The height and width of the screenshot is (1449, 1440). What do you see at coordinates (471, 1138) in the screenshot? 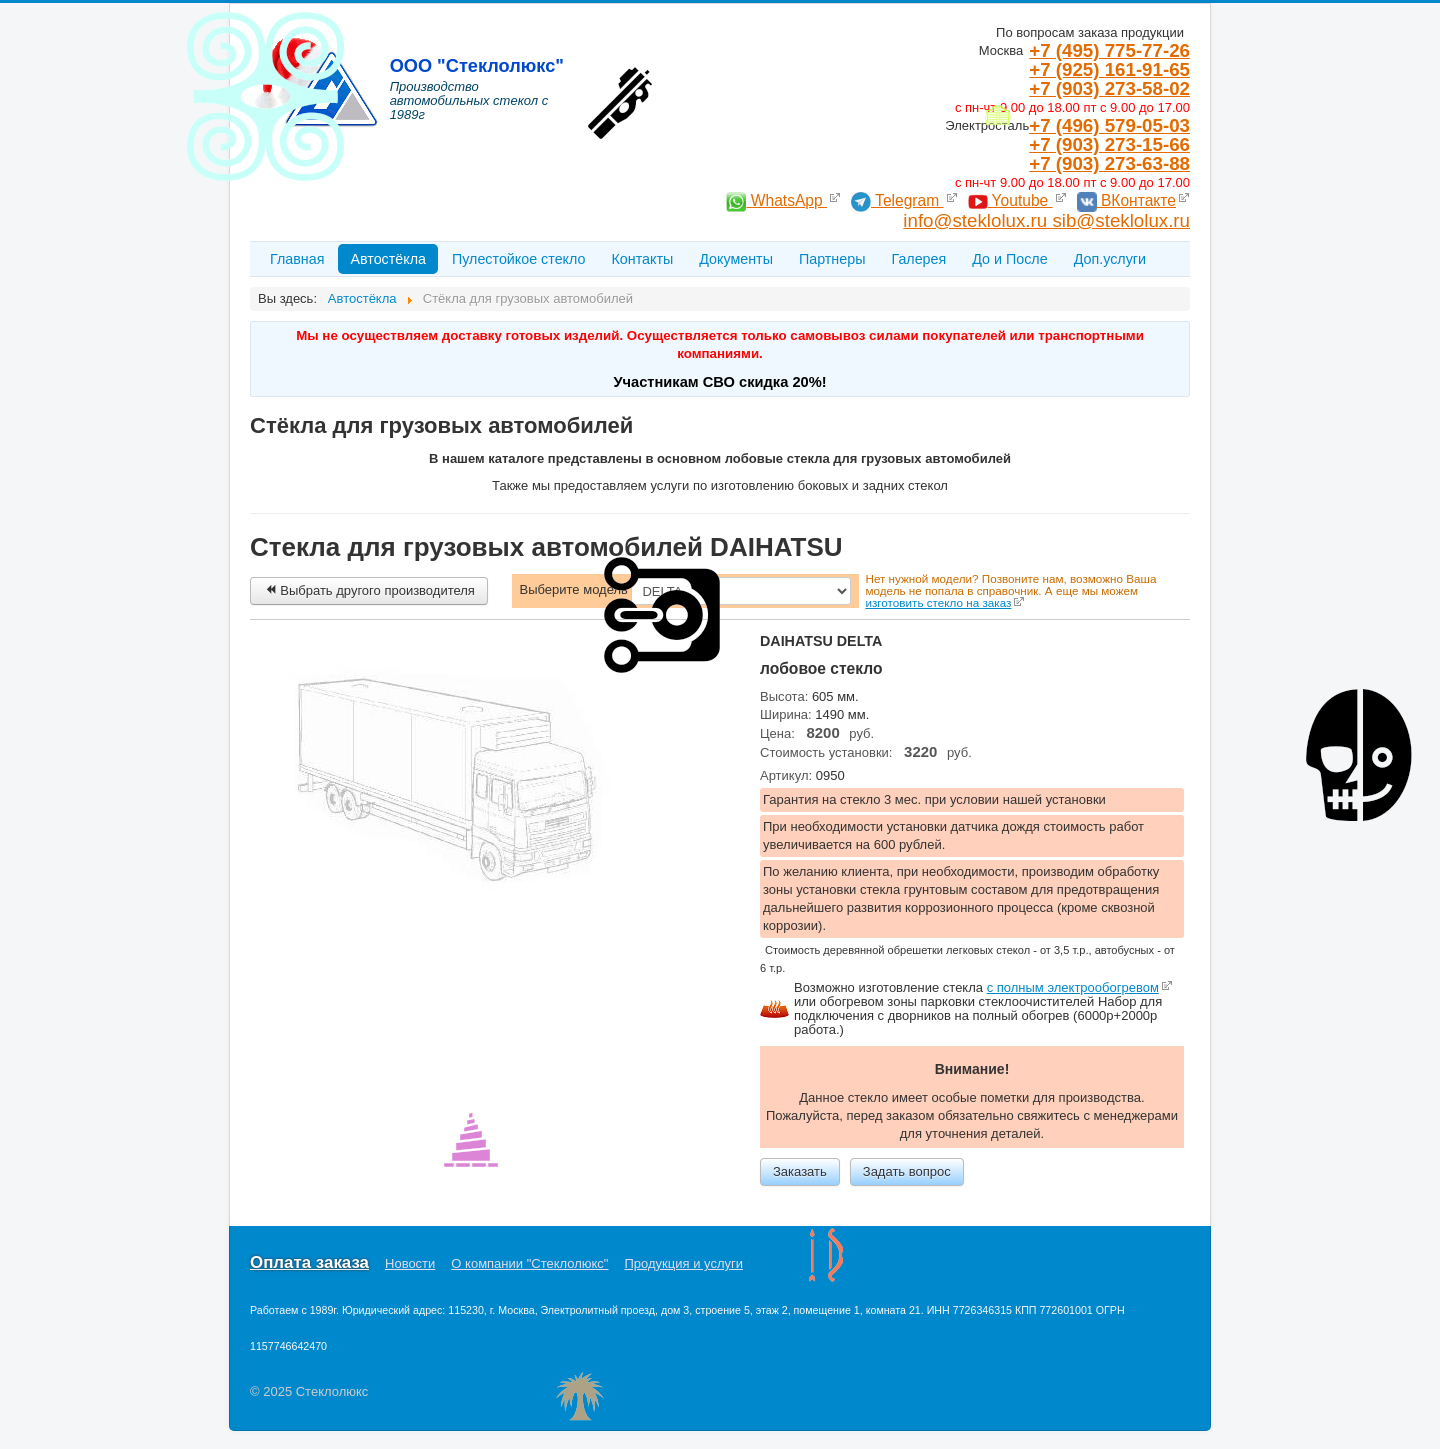
I see `view mosque or islamic religious site` at bounding box center [471, 1138].